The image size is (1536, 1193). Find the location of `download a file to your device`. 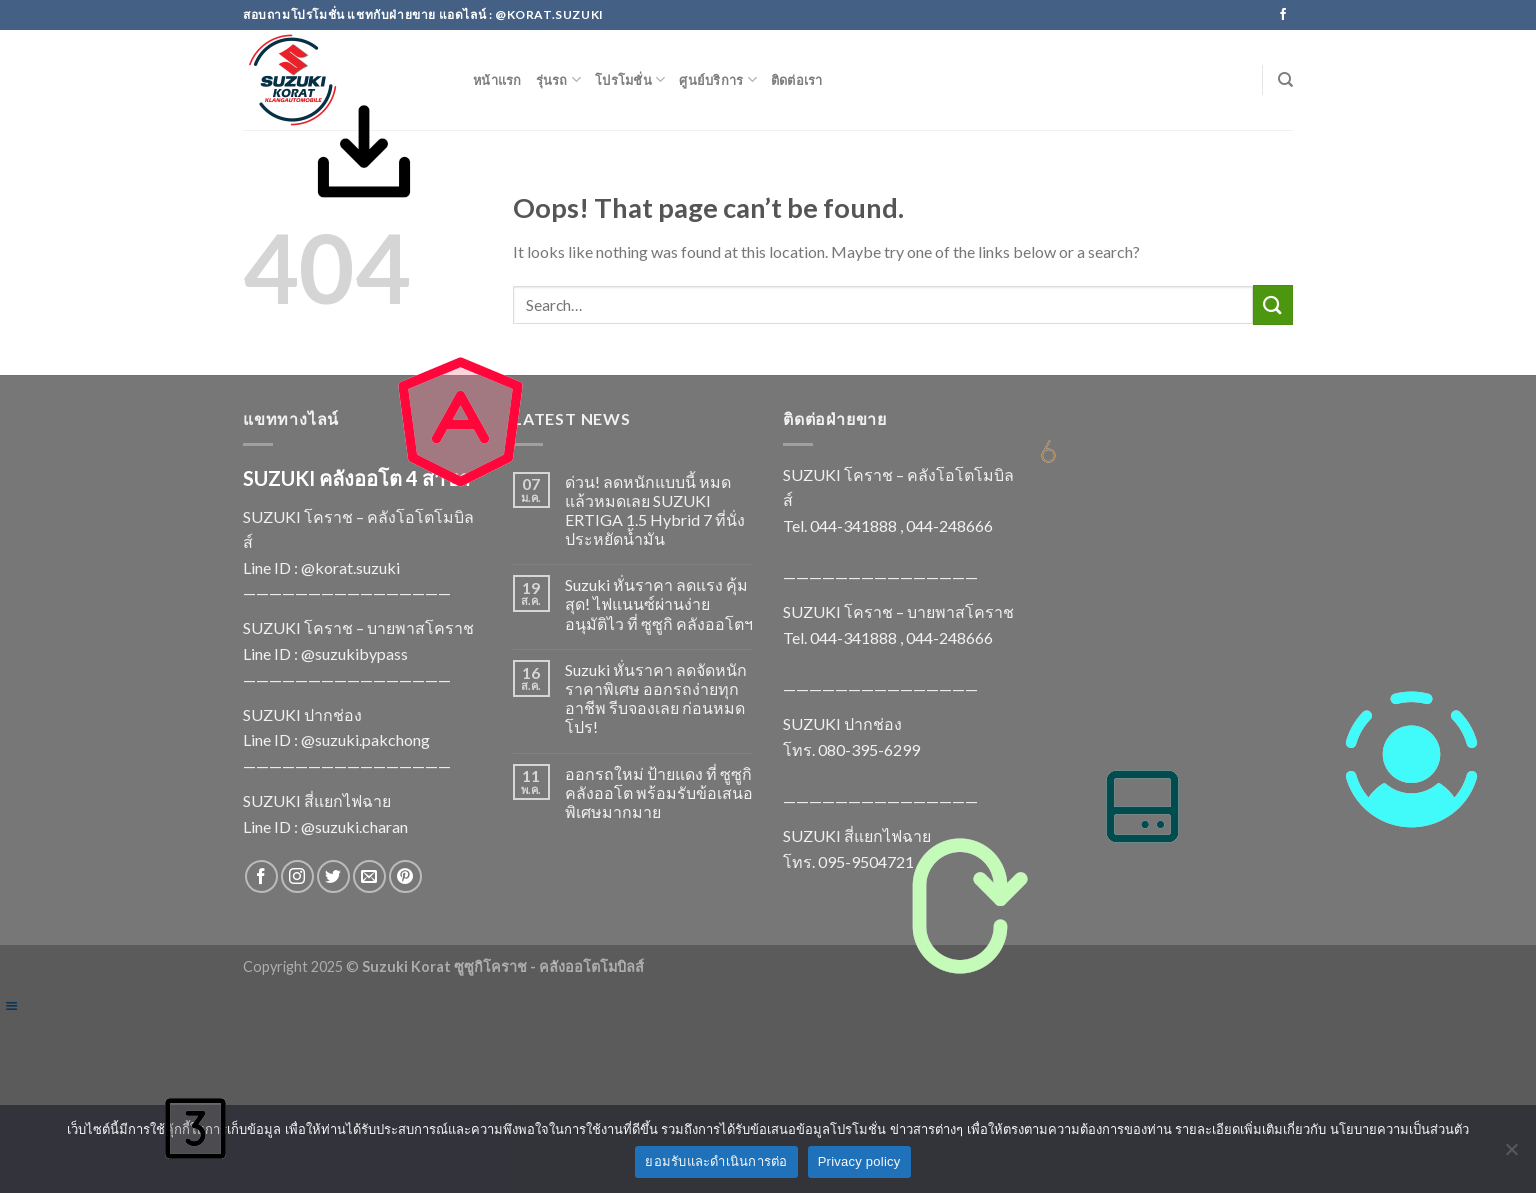

download a file to your device is located at coordinates (364, 155).